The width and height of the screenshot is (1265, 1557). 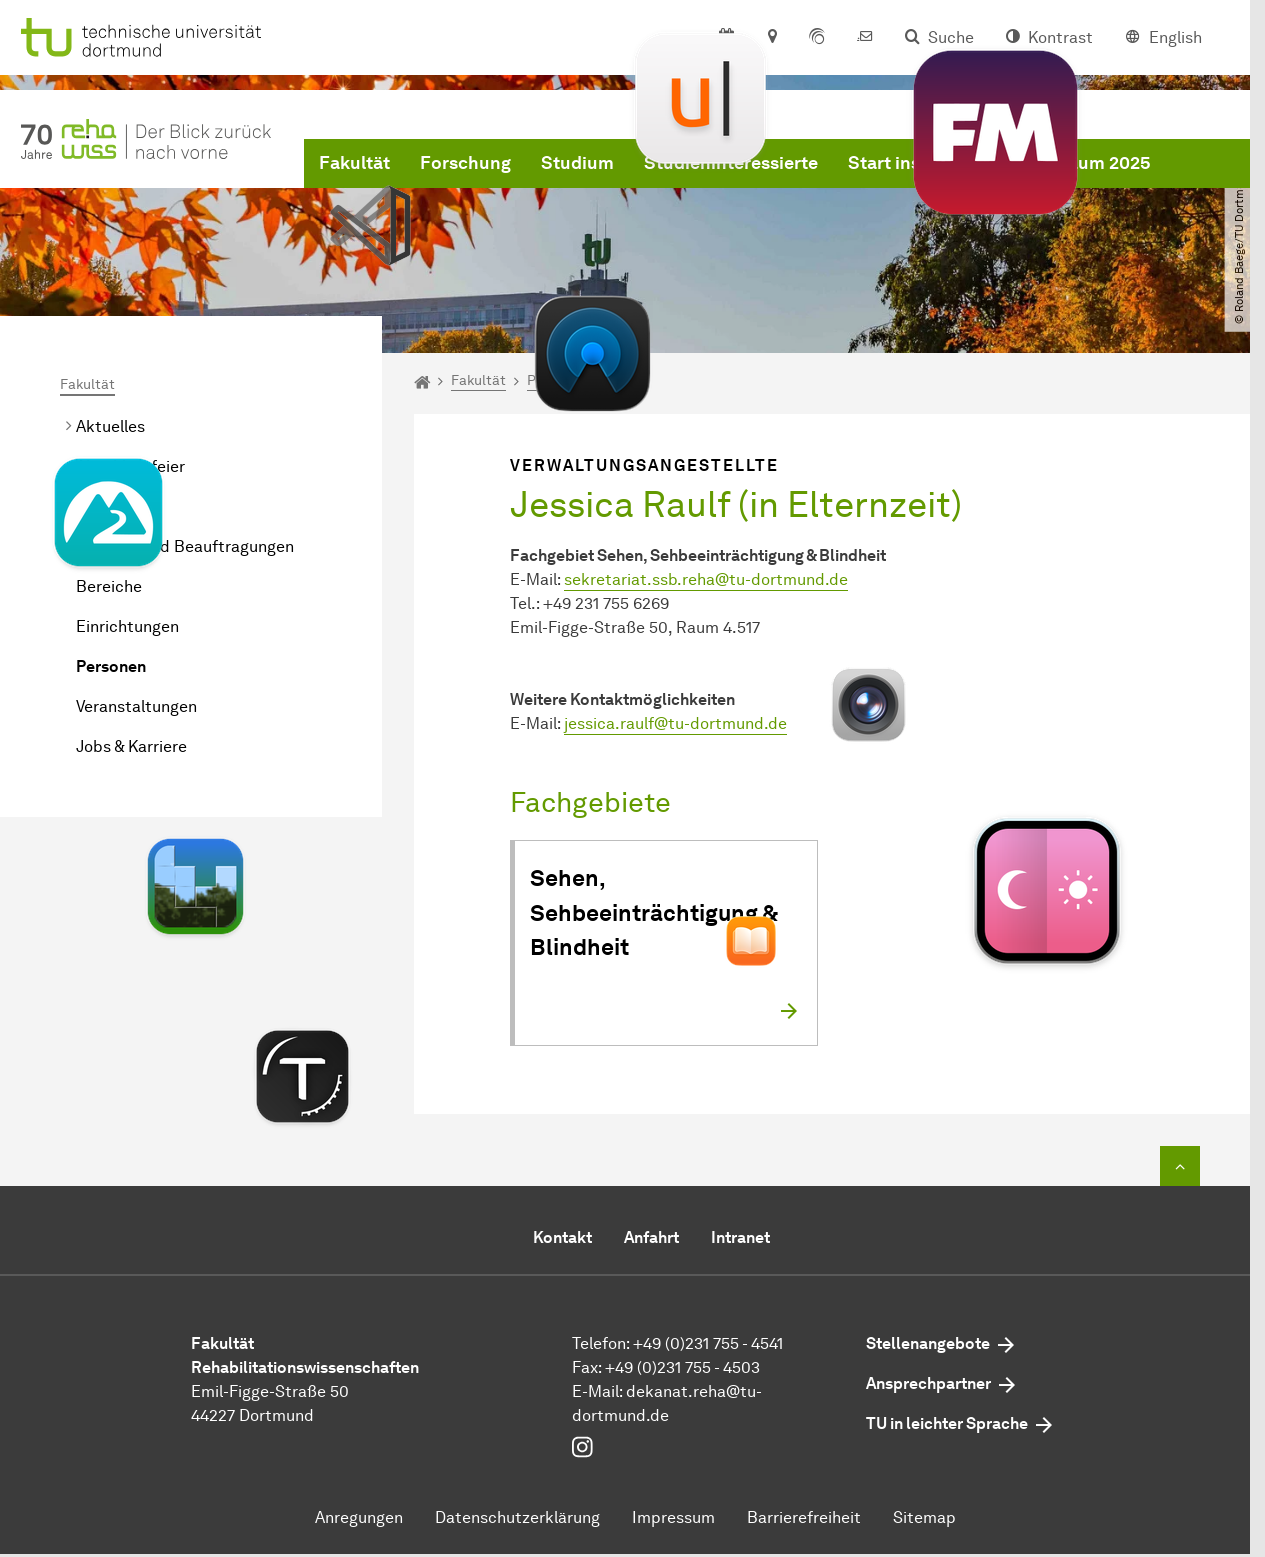 I want to click on open uberwriter text editor app, so click(x=700, y=98).